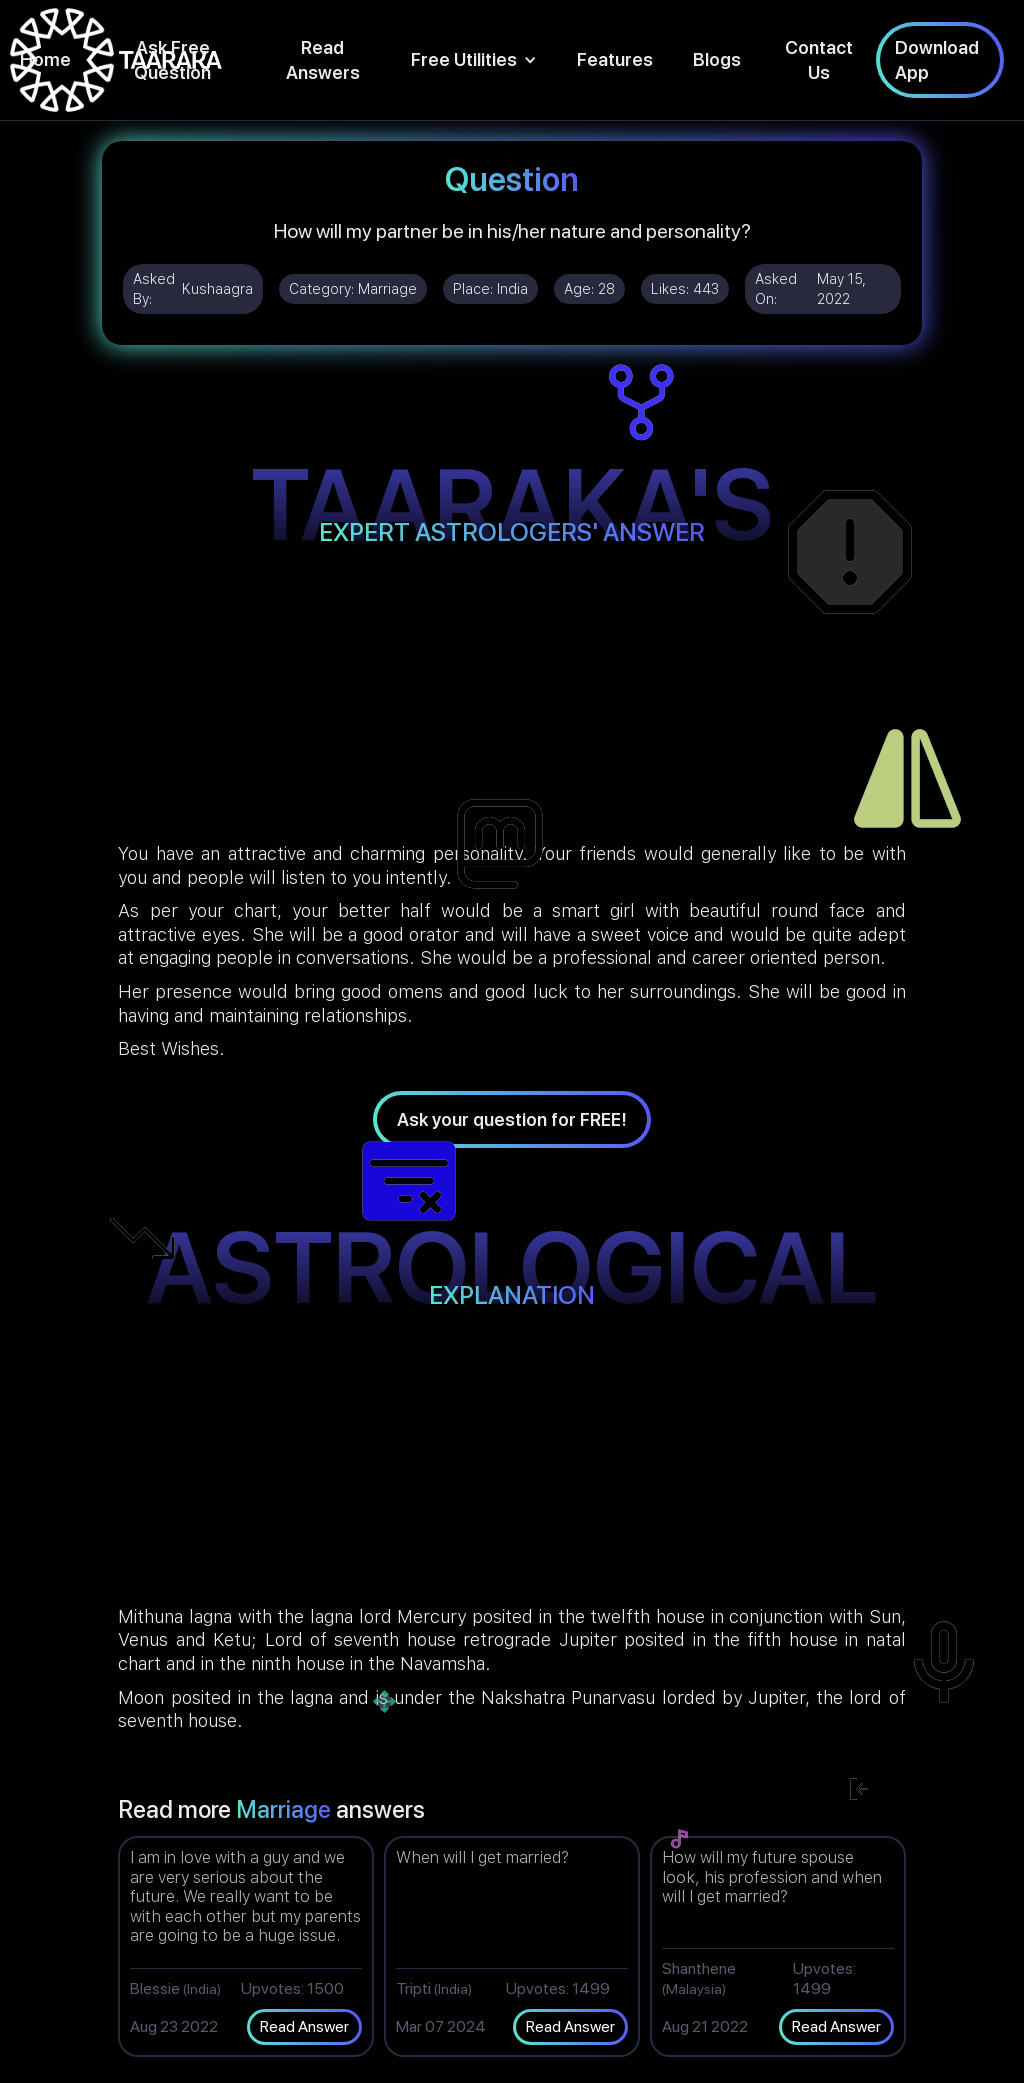 This screenshot has height=2083, width=1024. What do you see at coordinates (409, 1181) in the screenshot?
I see `clear all active filters` at bounding box center [409, 1181].